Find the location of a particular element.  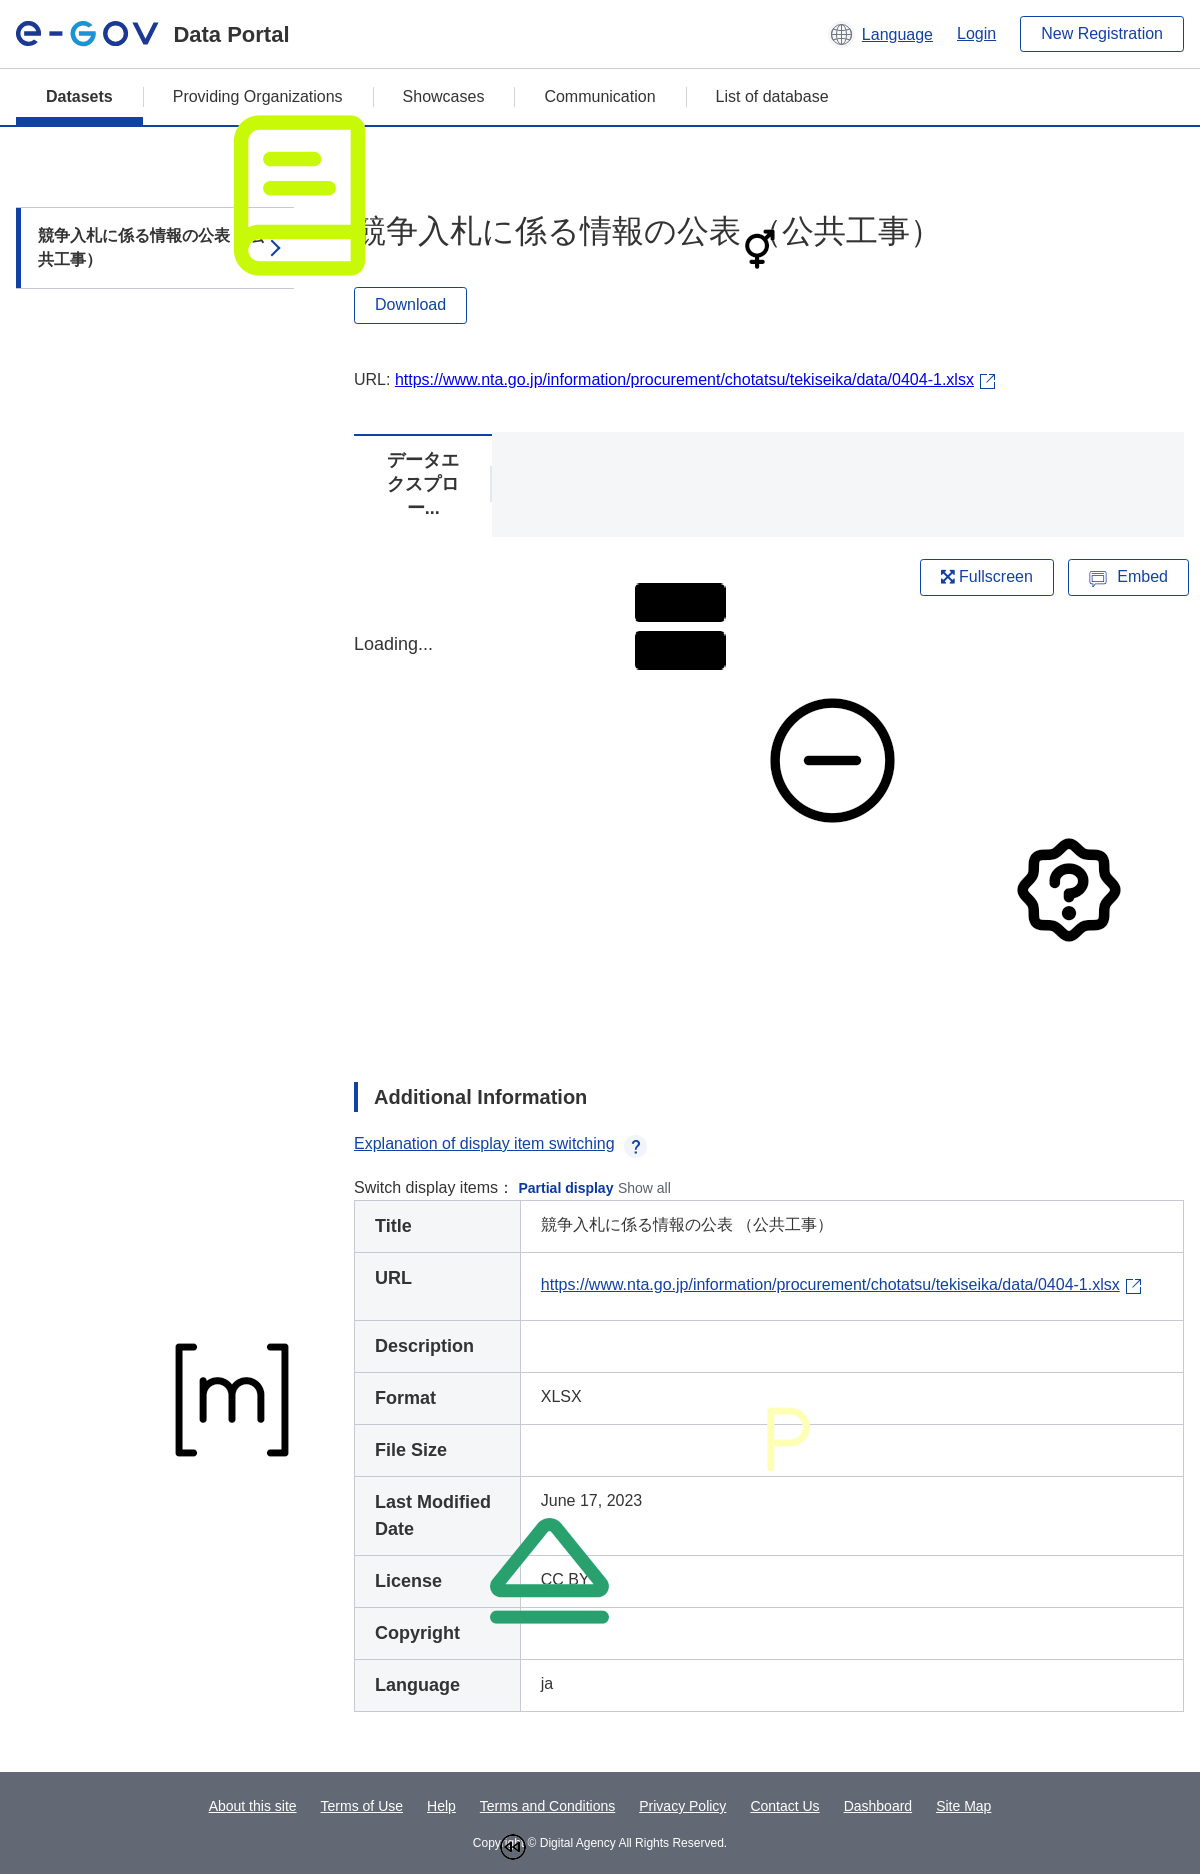

connect to matrix decentralized chat network is located at coordinates (232, 1400).